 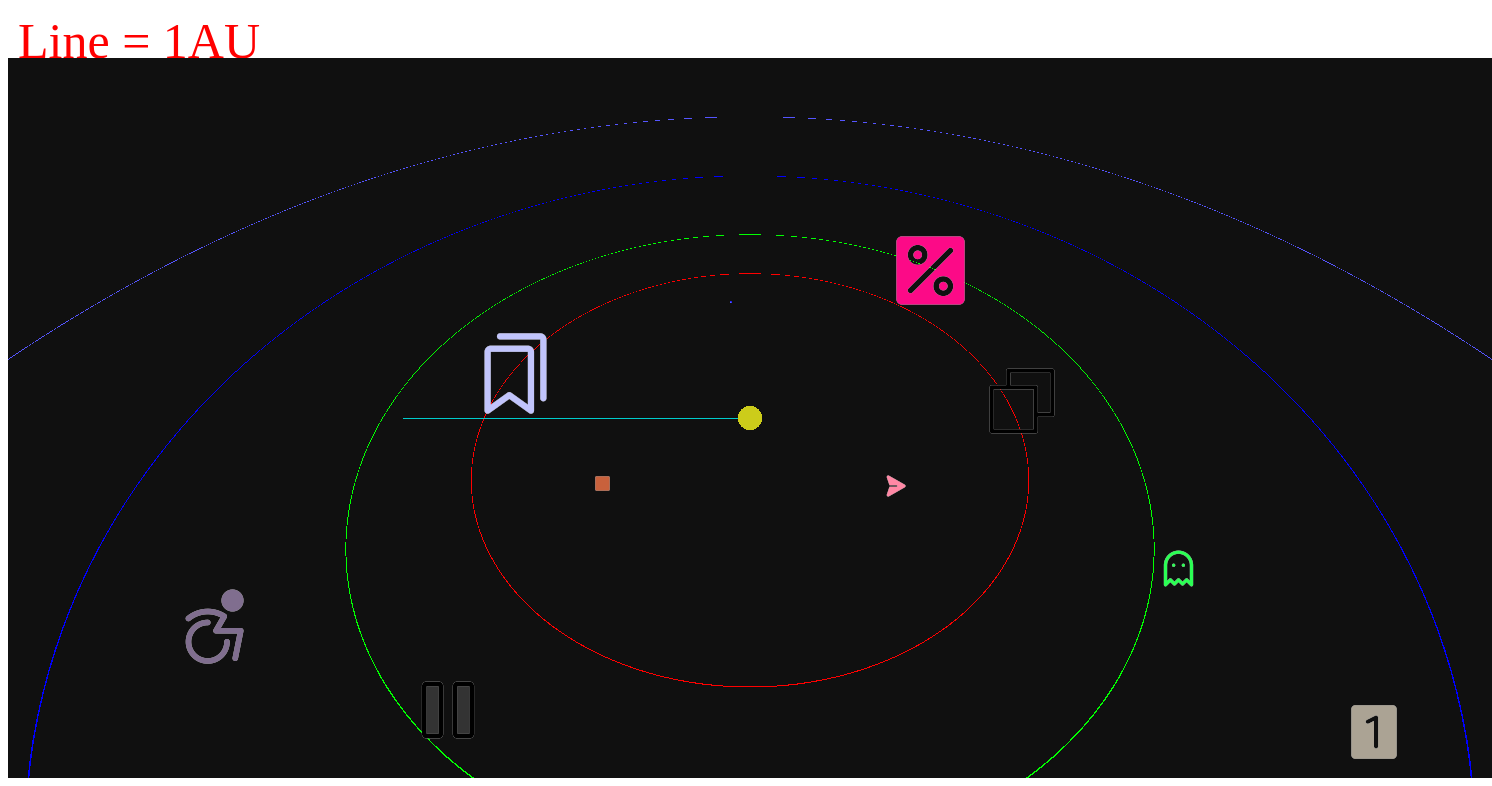 What do you see at coordinates (1178, 568) in the screenshot?
I see `toggle incognito or ghost mode` at bounding box center [1178, 568].